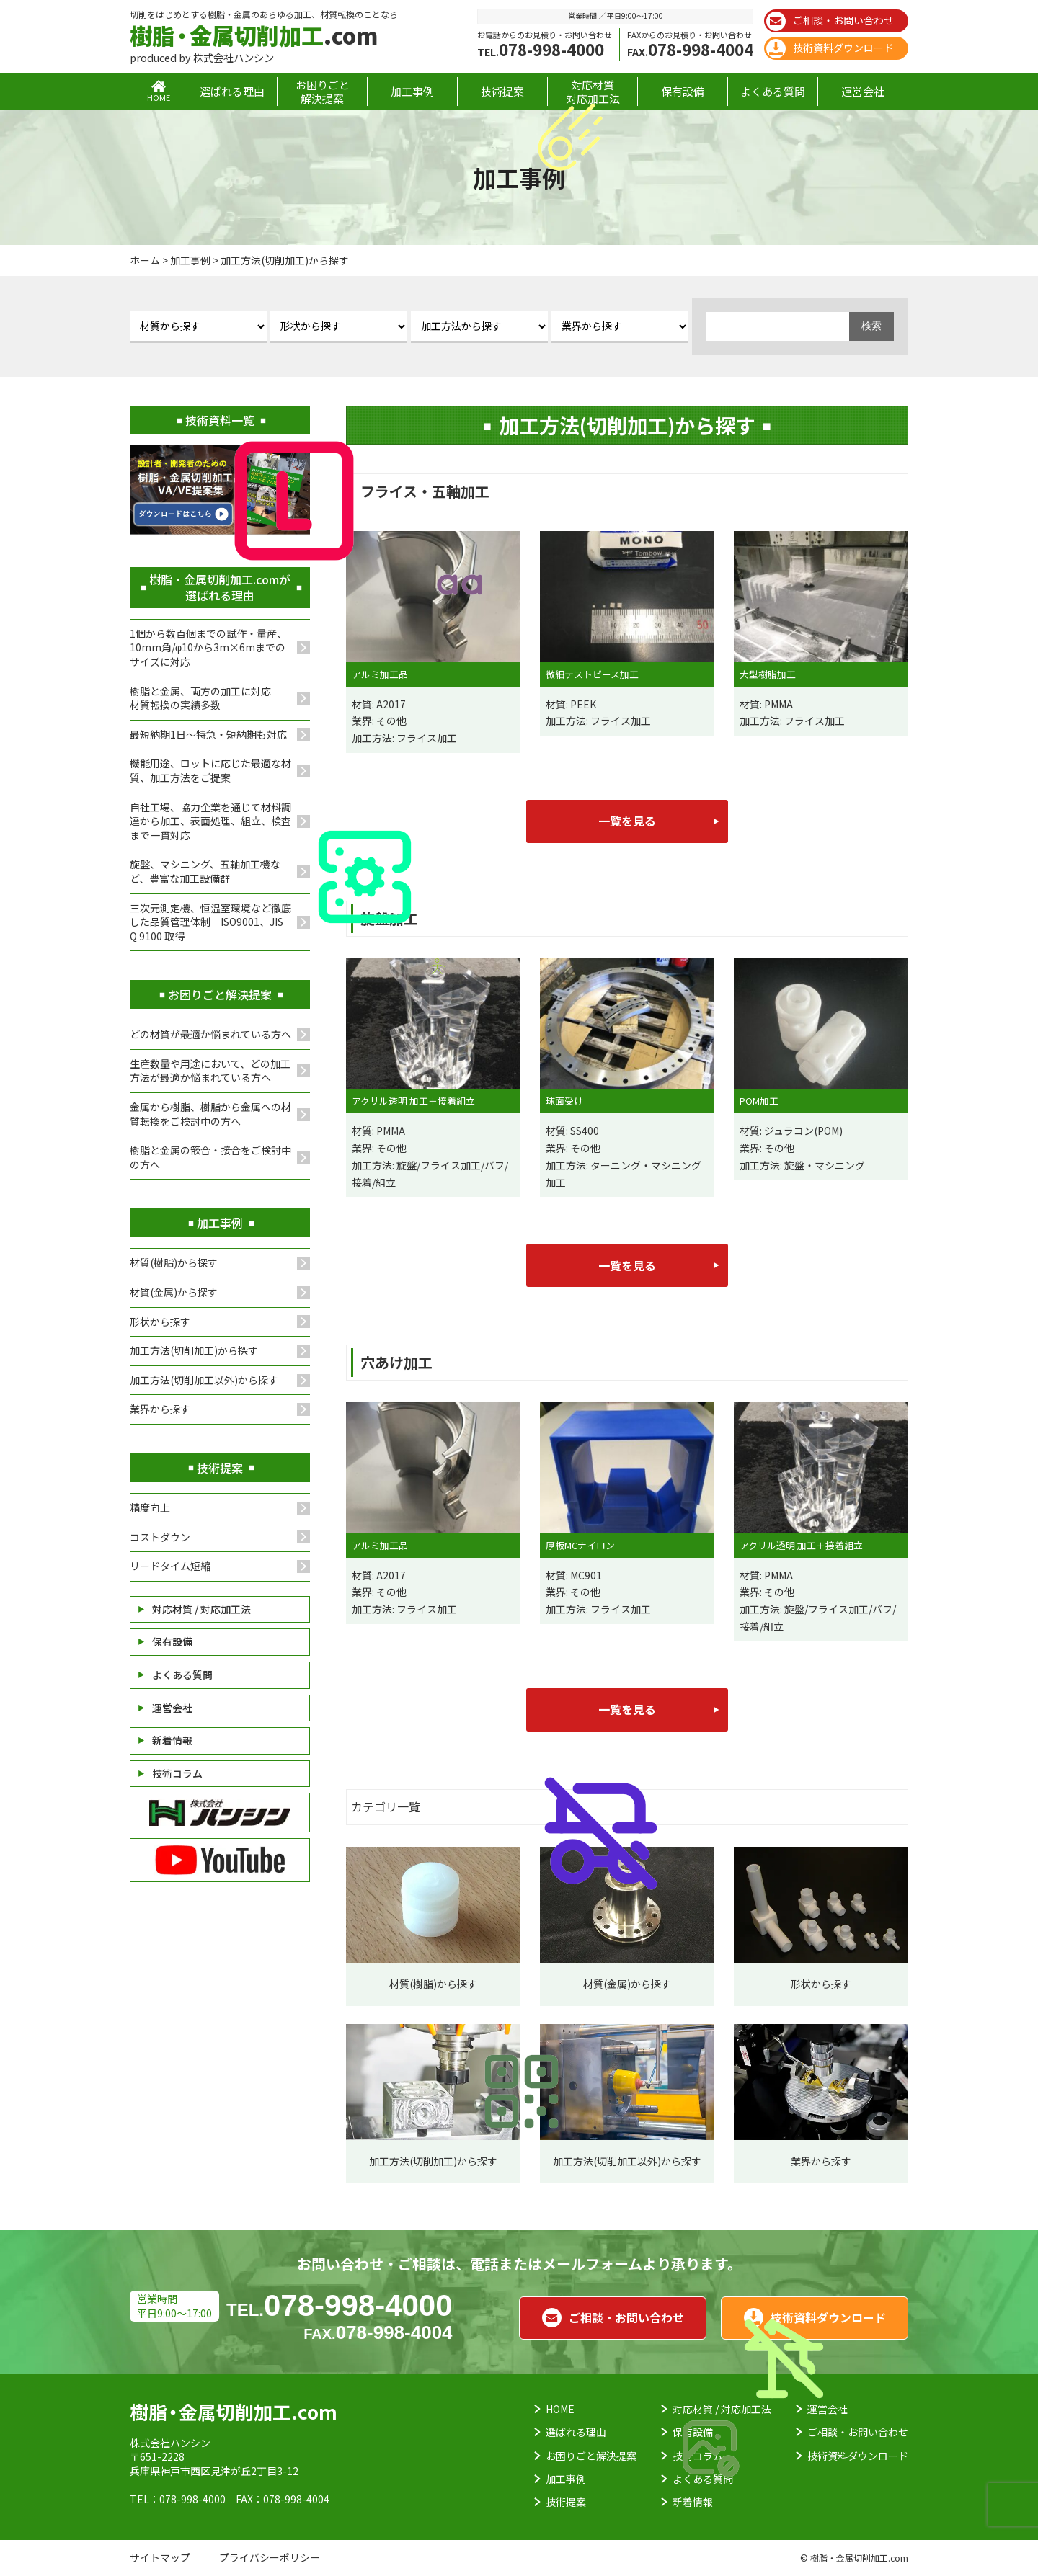 The height and width of the screenshot is (2576, 1038). I want to click on construction crane disabled or unavailable, so click(784, 2358).